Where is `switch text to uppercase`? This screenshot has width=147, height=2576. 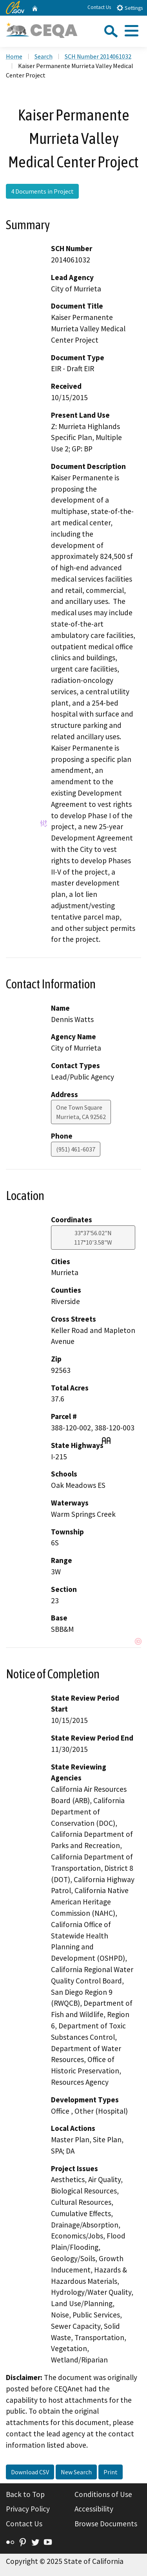 switch text to uppercase is located at coordinates (106, 1441).